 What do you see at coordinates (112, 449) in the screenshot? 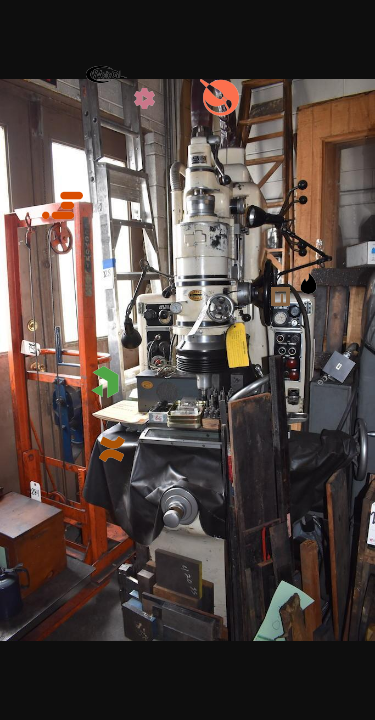
I see `open Confluence workspace` at bounding box center [112, 449].